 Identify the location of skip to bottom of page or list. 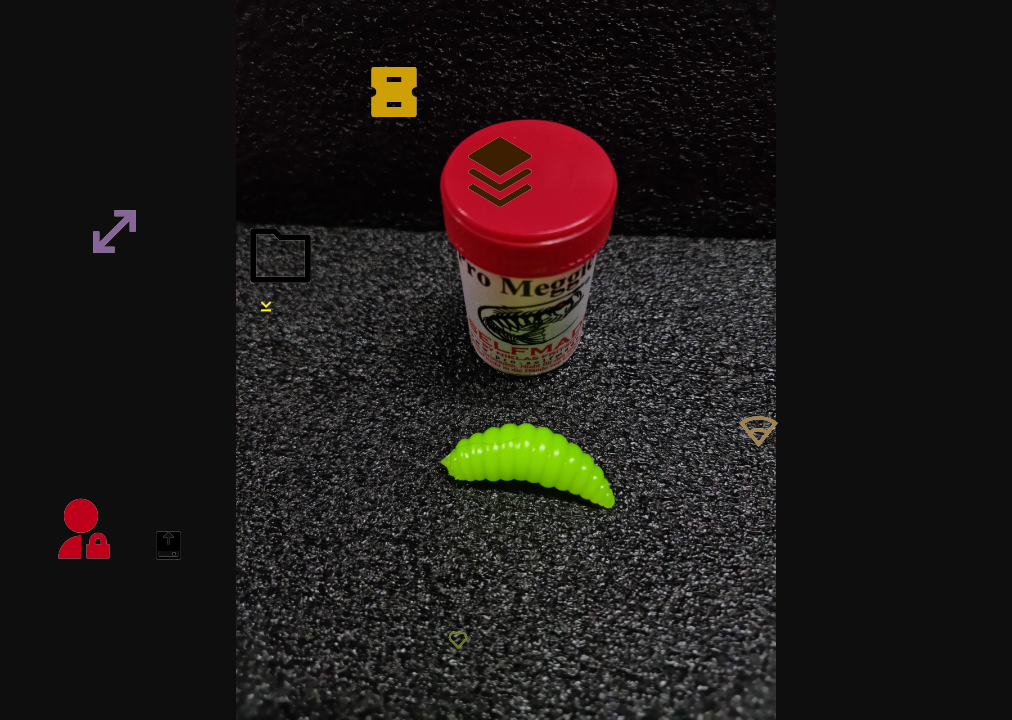
(266, 307).